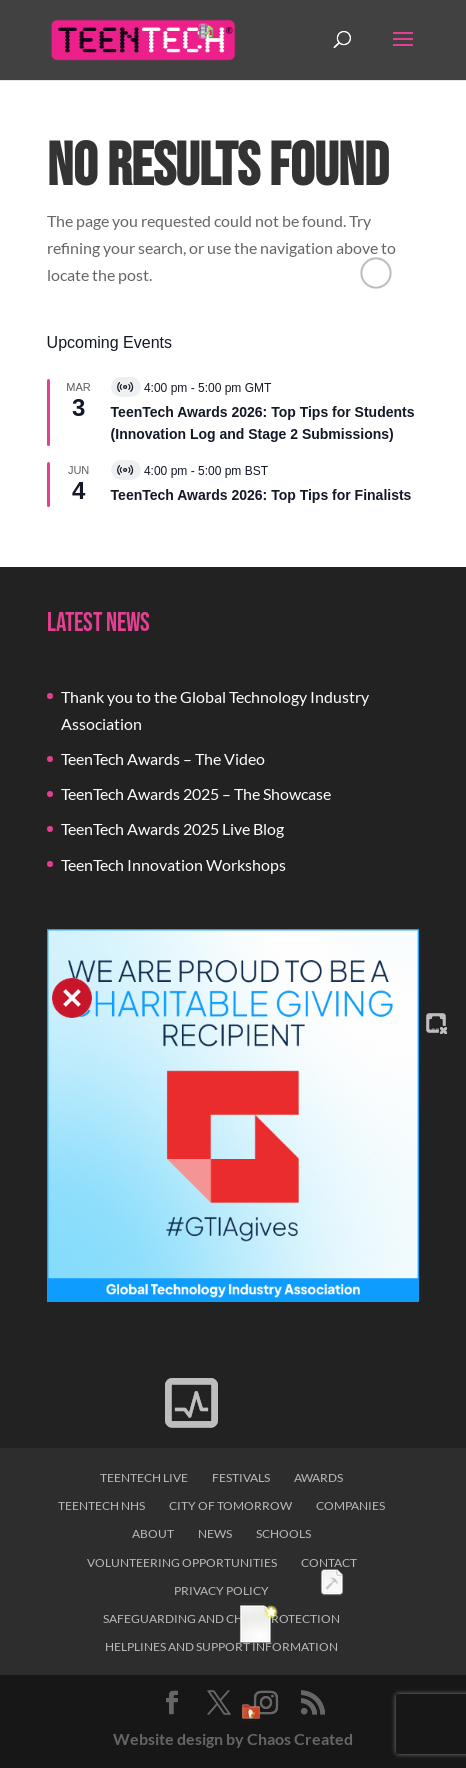  What do you see at coordinates (251, 1712) in the screenshot?
I see `open DuckDuckGo browser downloads folder` at bounding box center [251, 1712].